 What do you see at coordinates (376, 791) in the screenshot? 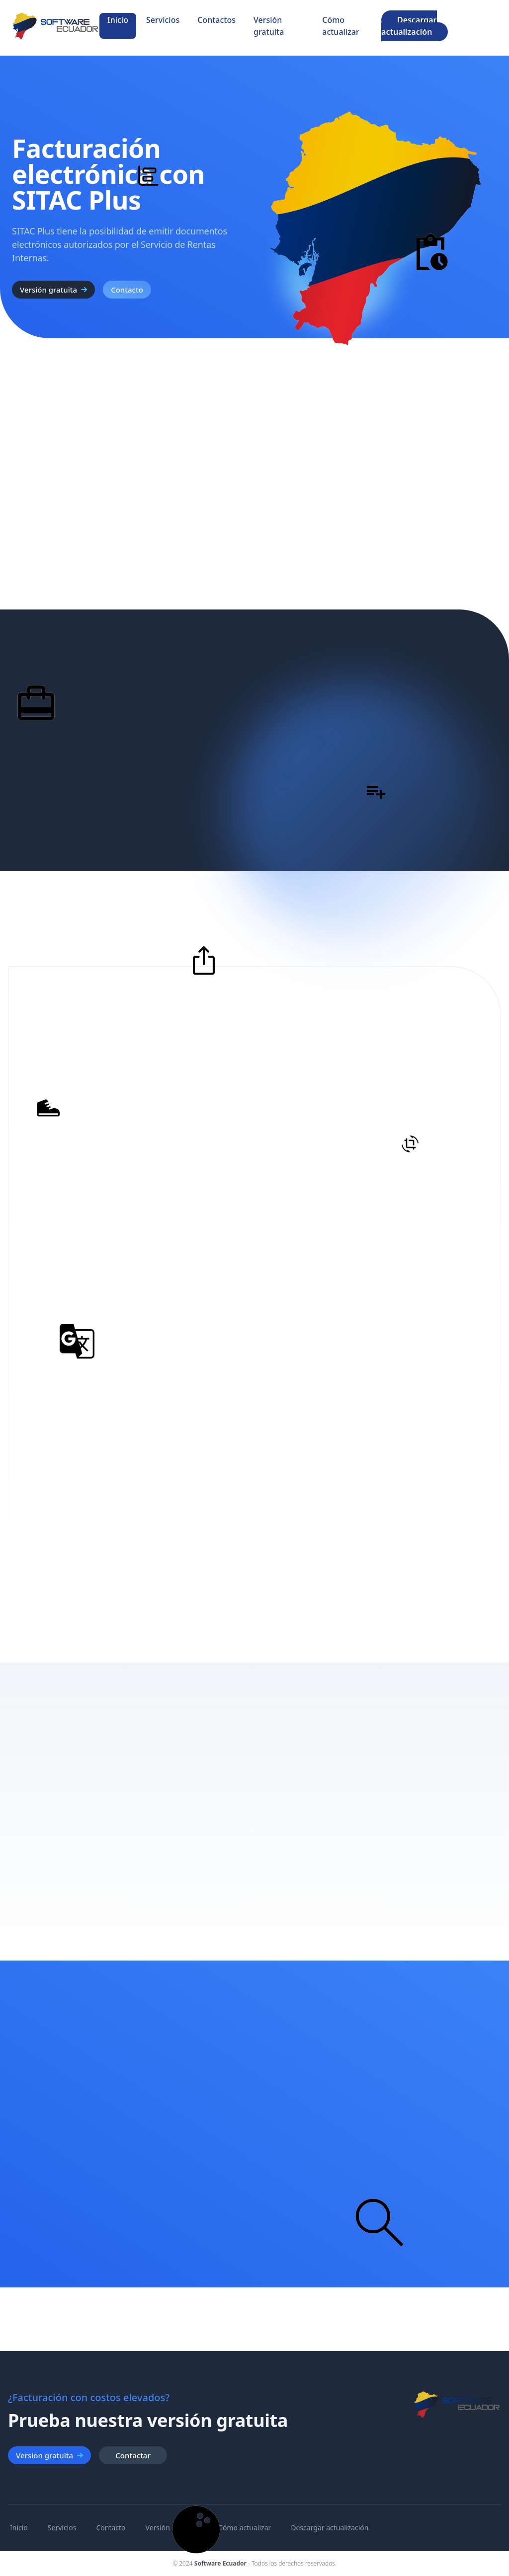
I see `add a new item to your playlist` at bounding box center [376, 791].